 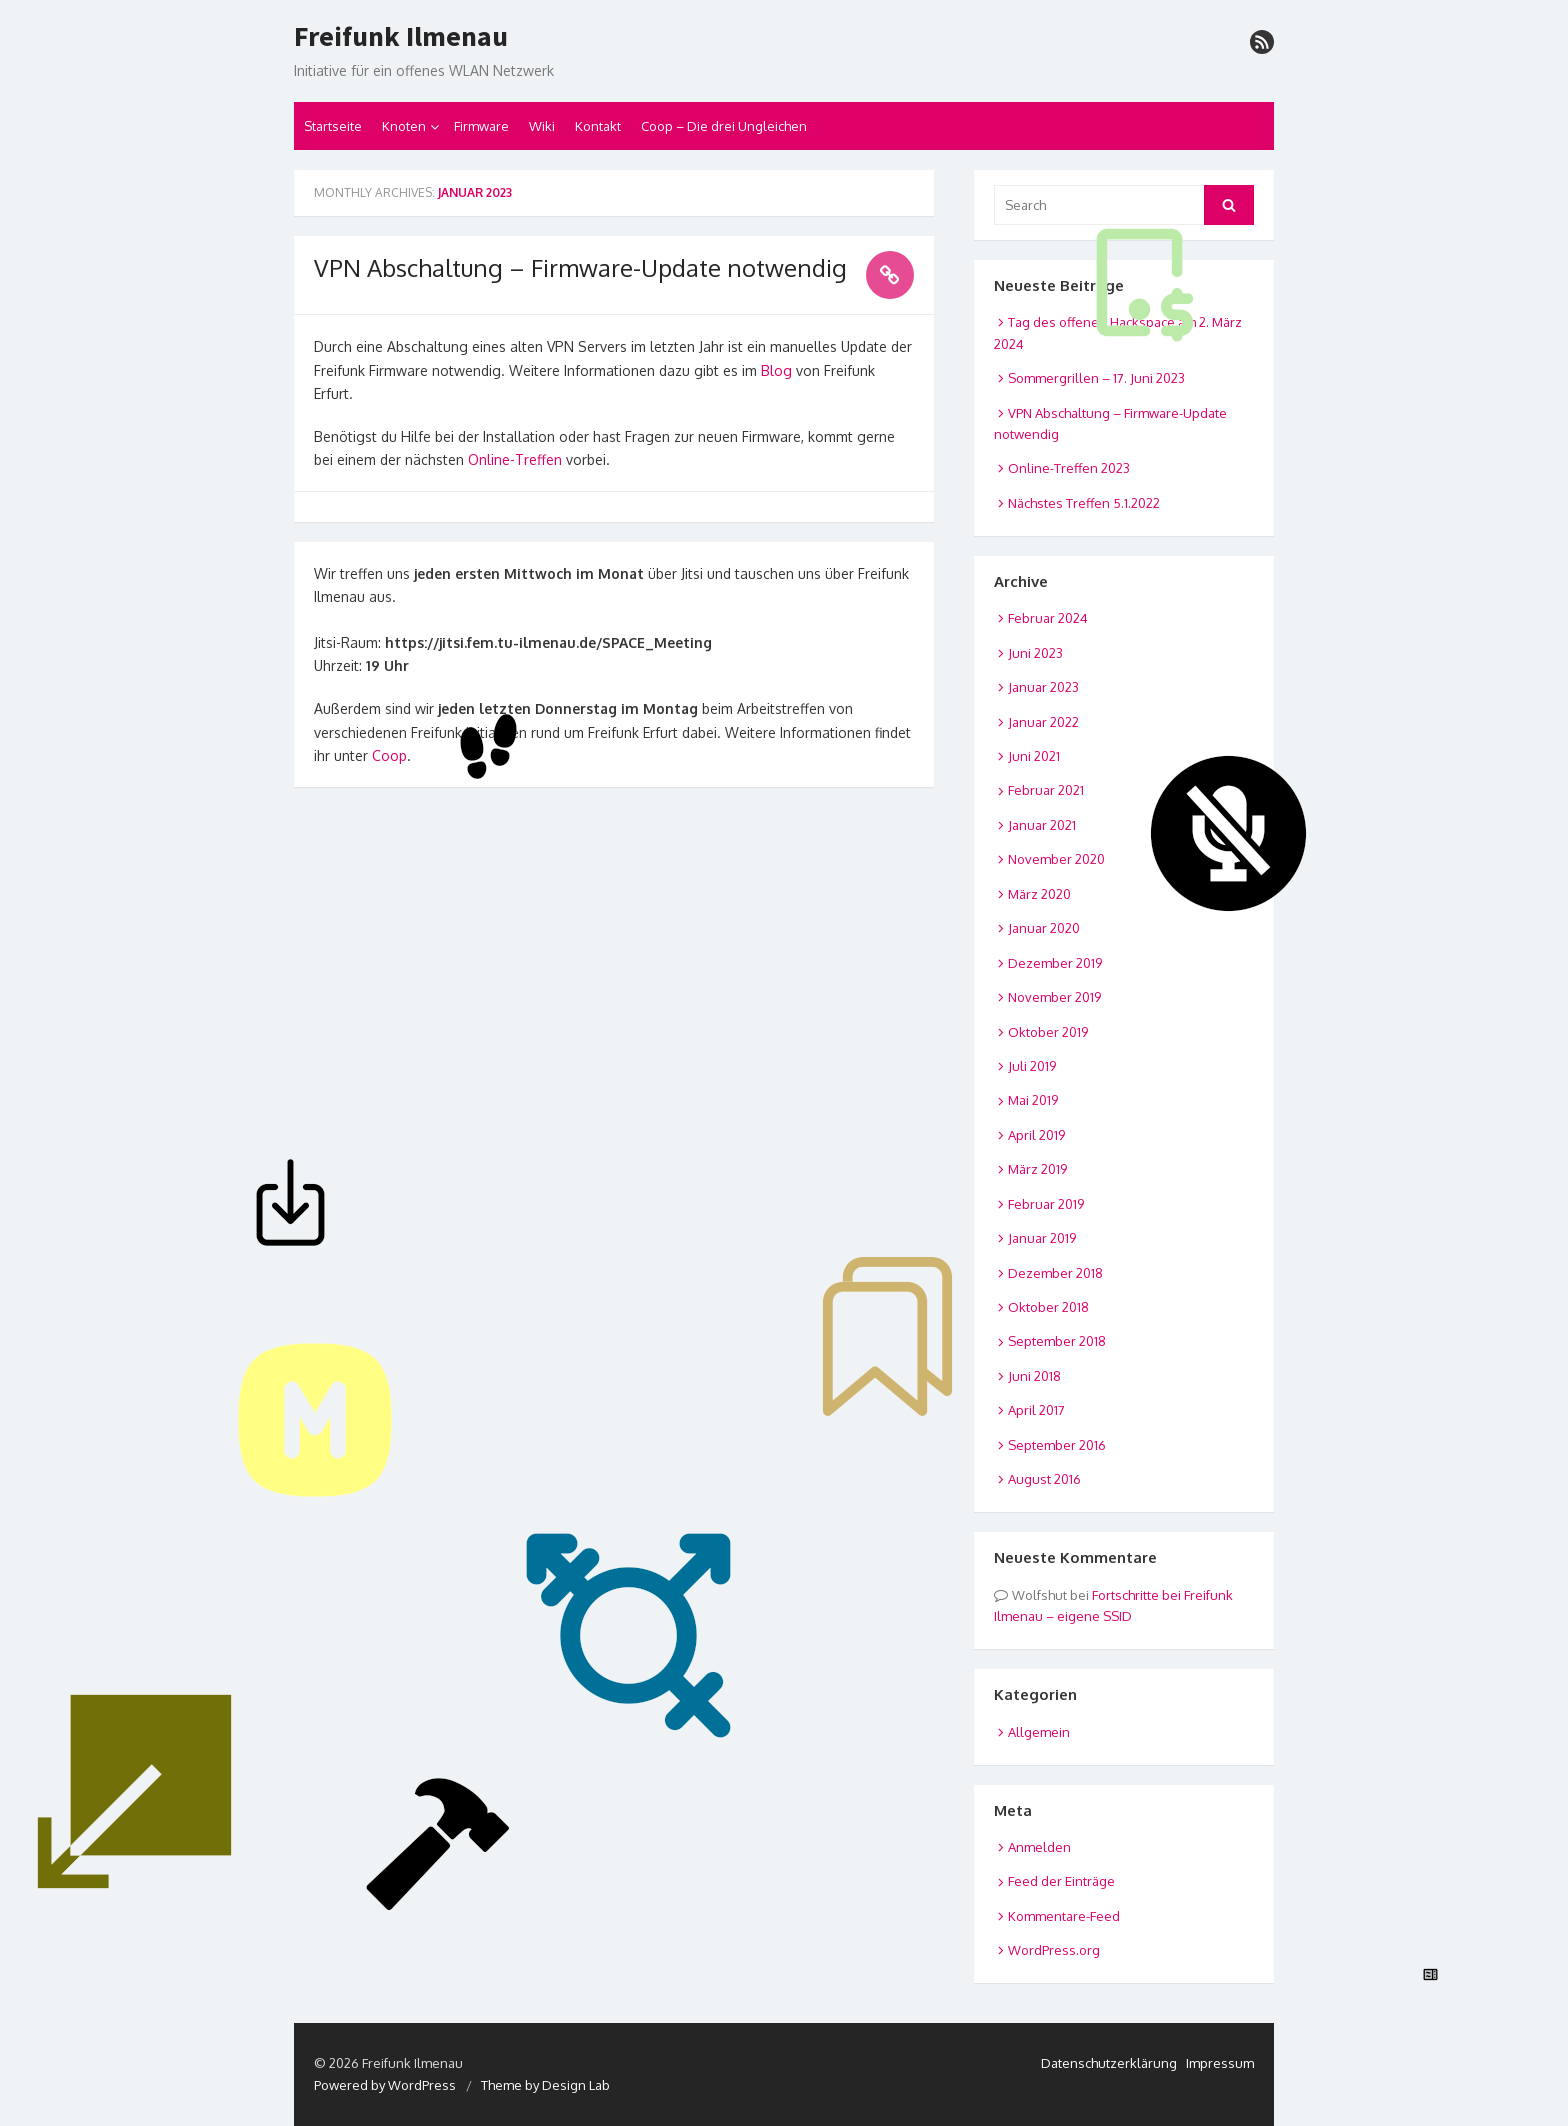 I want to click on view all saved bookmarks, so click(x=887, y=1336).